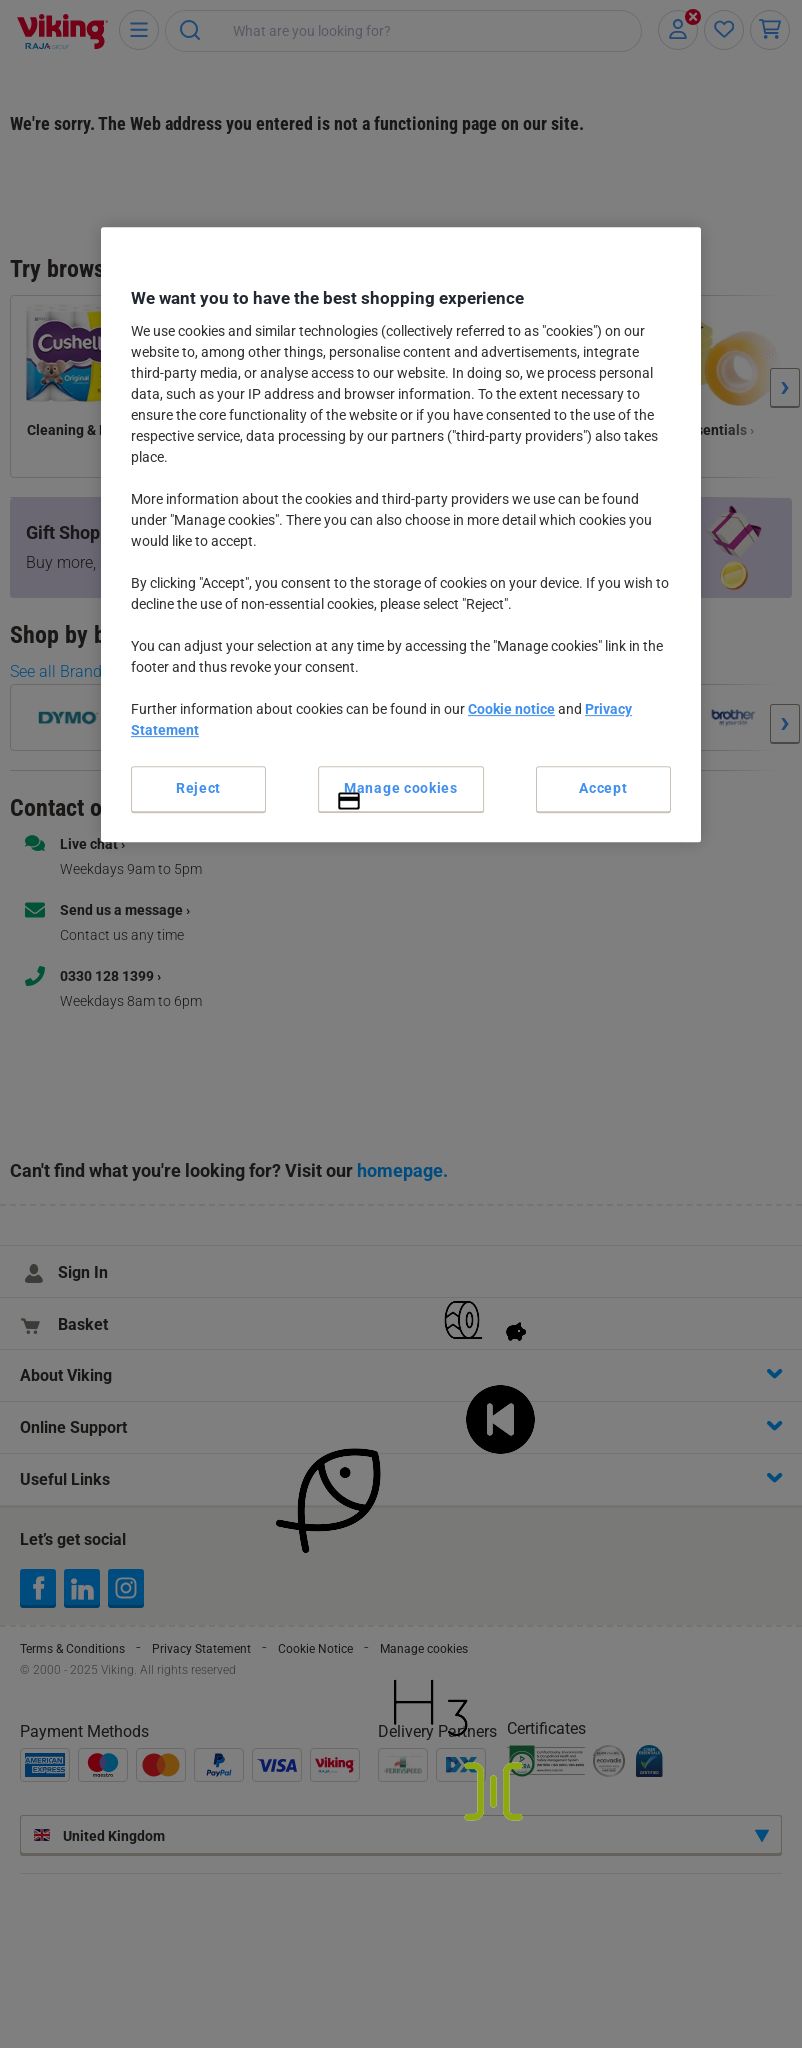 The image size is (802, 2048). What do you see at coordinates (516, 1332) in the screenshot?
I see `access savings or piggy bank feature` at bounding box center [516, 1332].